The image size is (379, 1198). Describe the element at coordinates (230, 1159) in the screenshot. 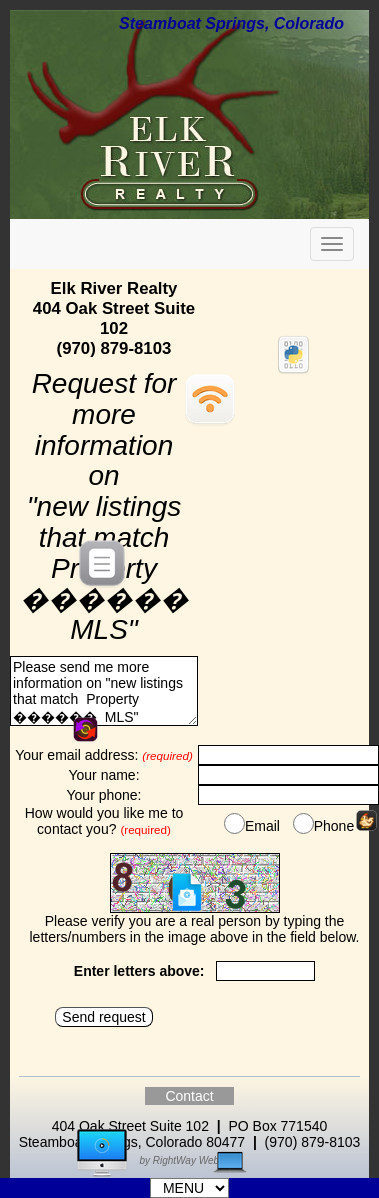

I see `represents this macbook device in system settings` at that location.